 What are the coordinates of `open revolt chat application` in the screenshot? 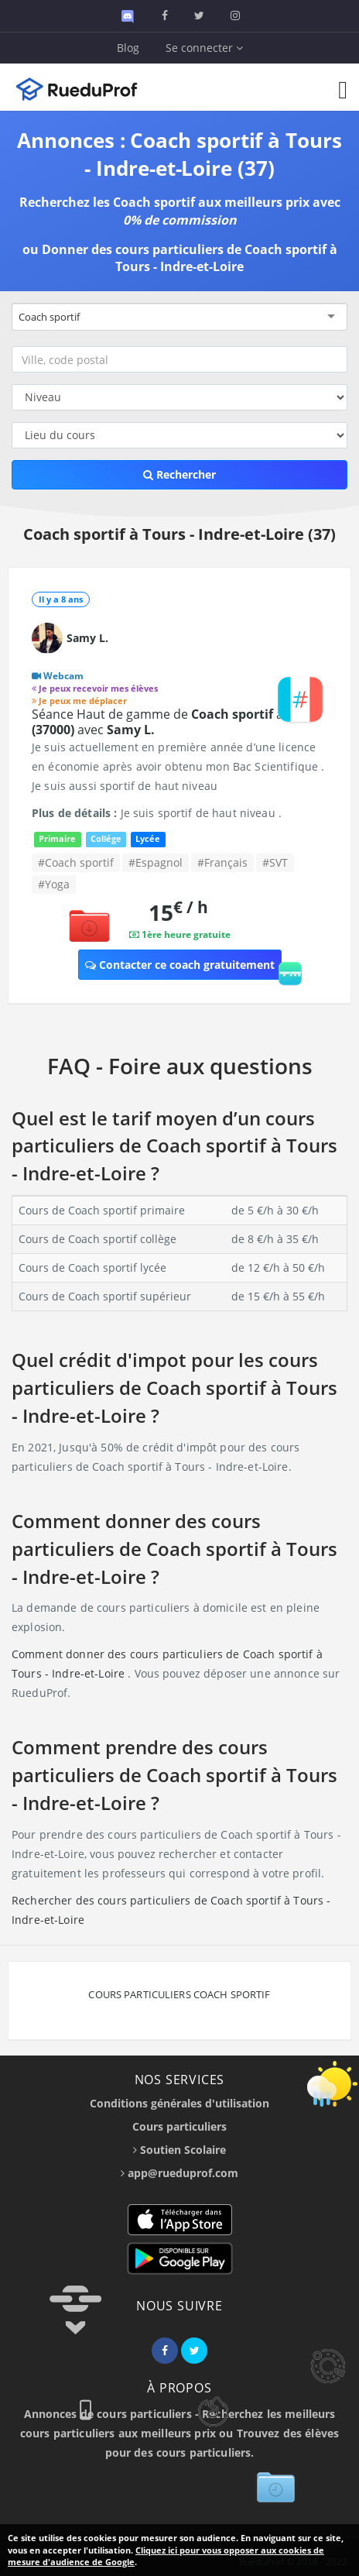 It's located at (328, 2366).